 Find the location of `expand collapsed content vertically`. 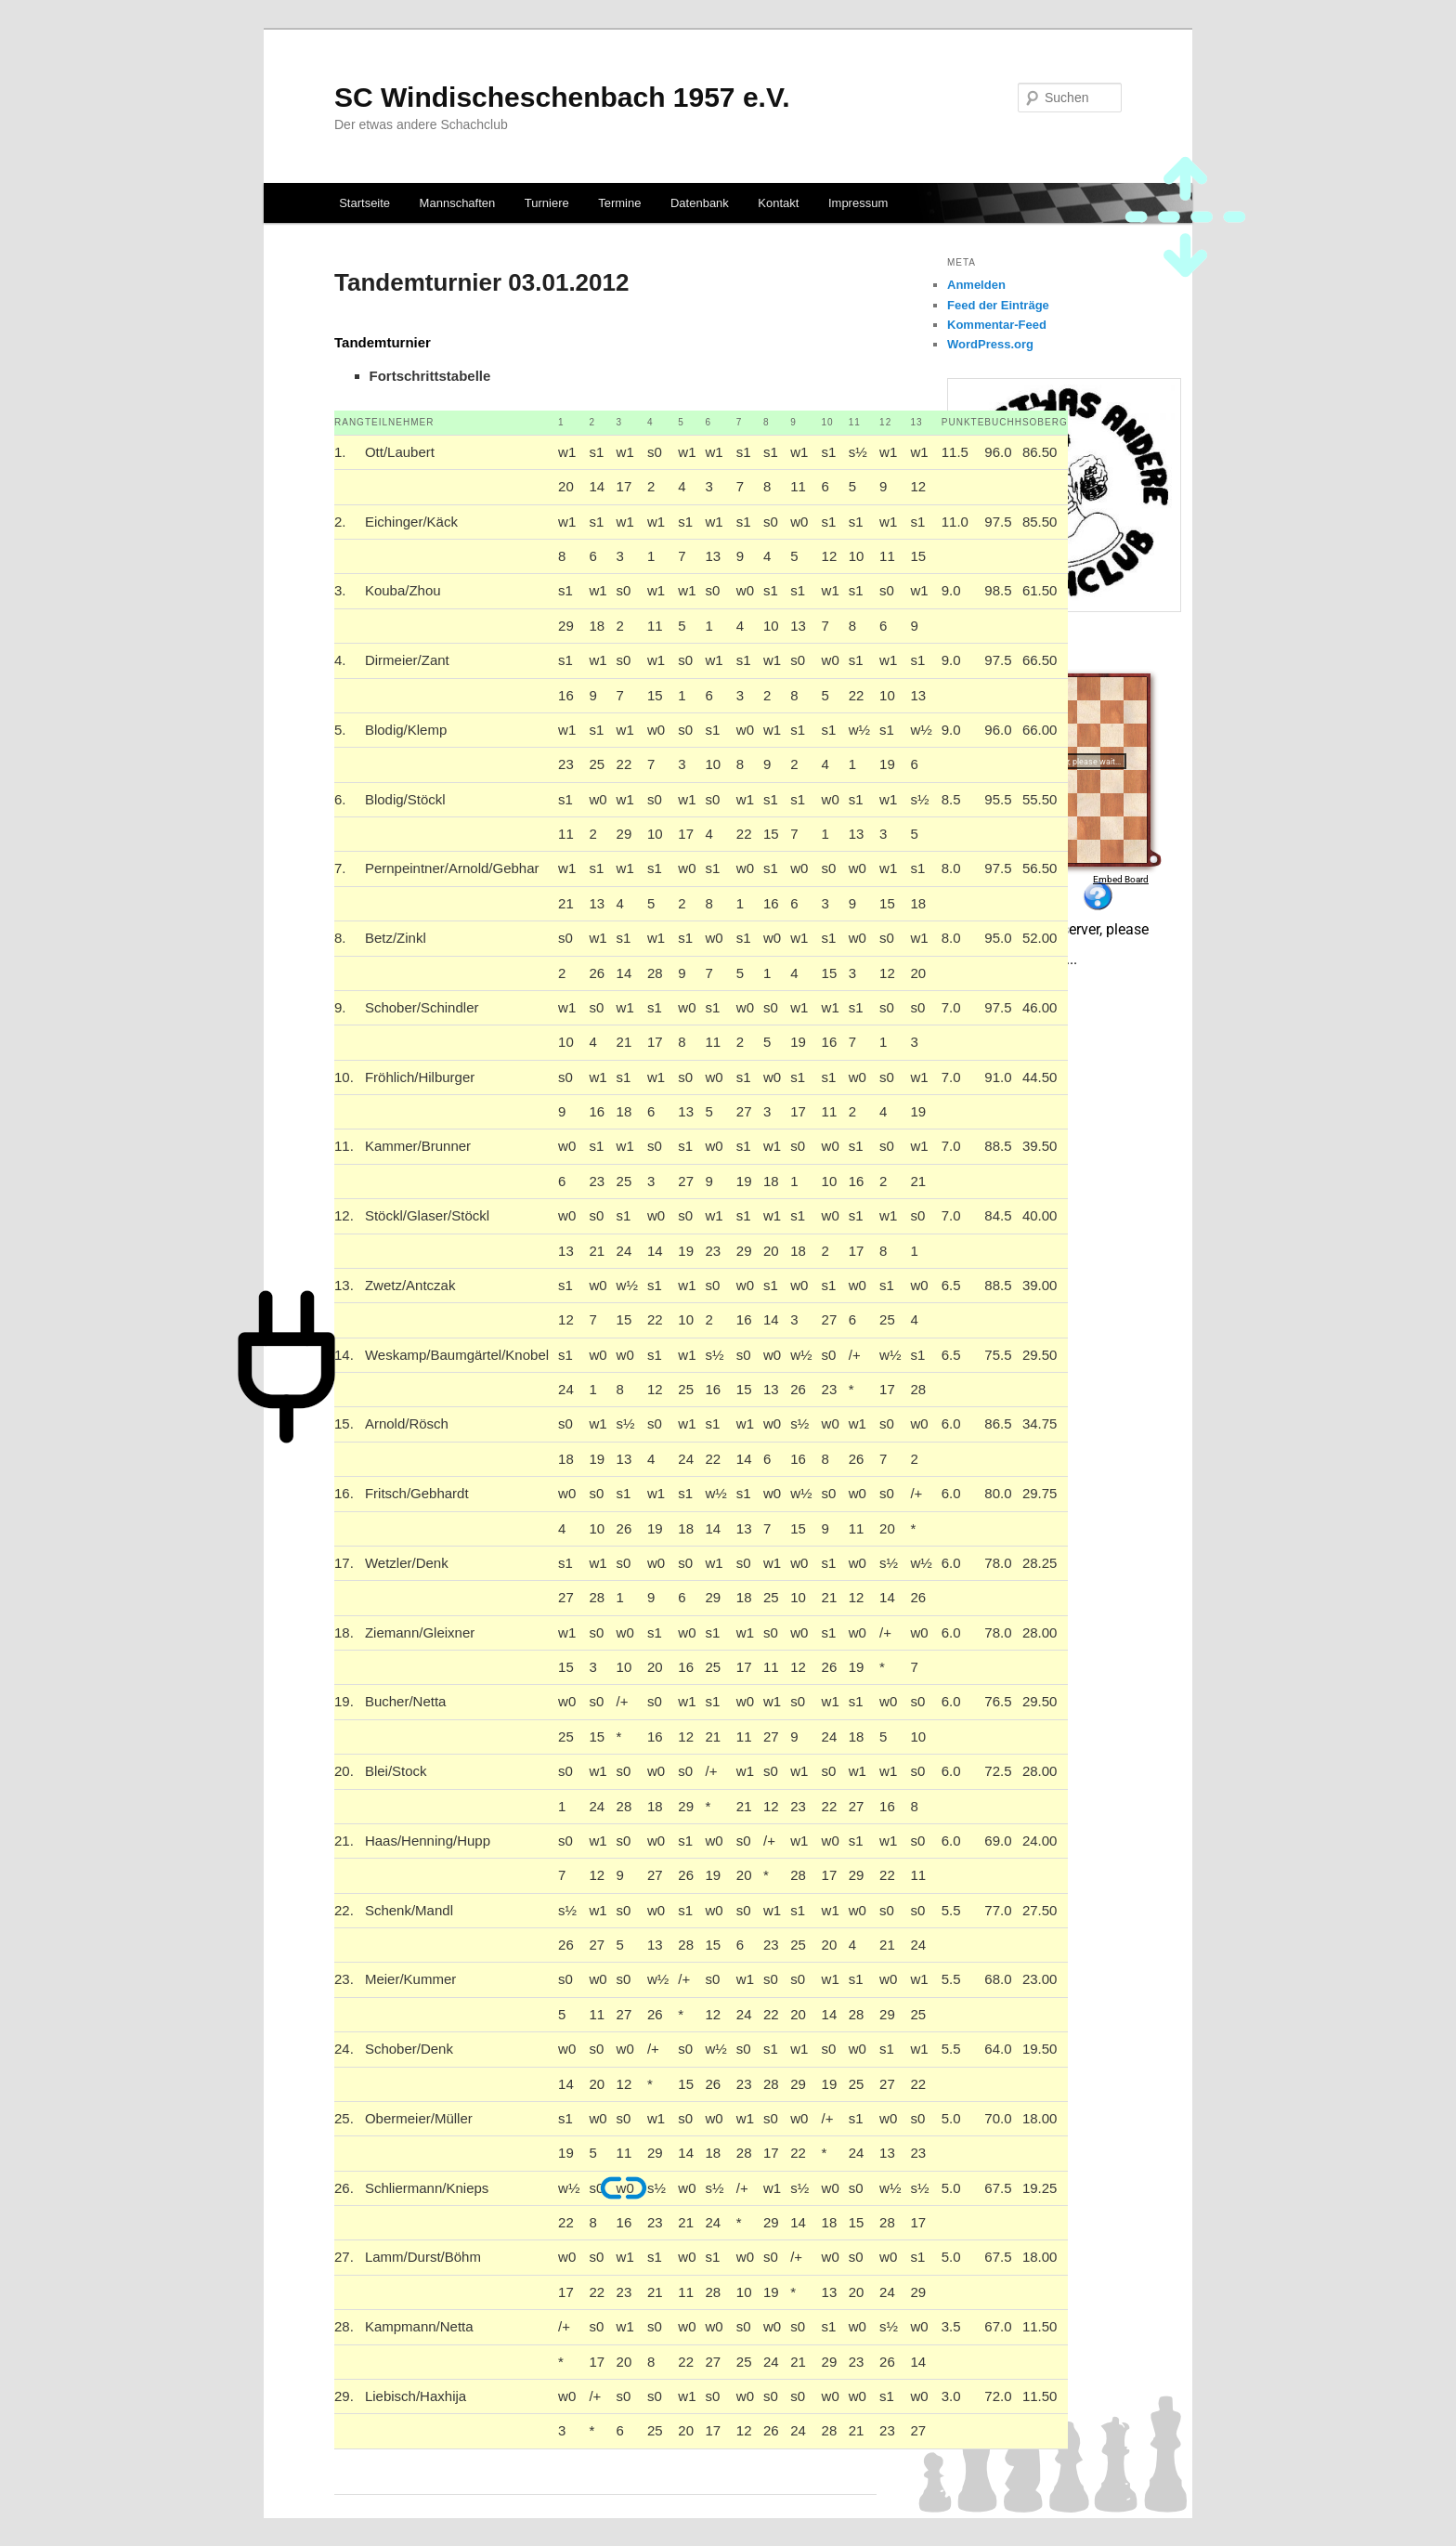

expand collapsed content vertically is located at coordinates (1185, 216).